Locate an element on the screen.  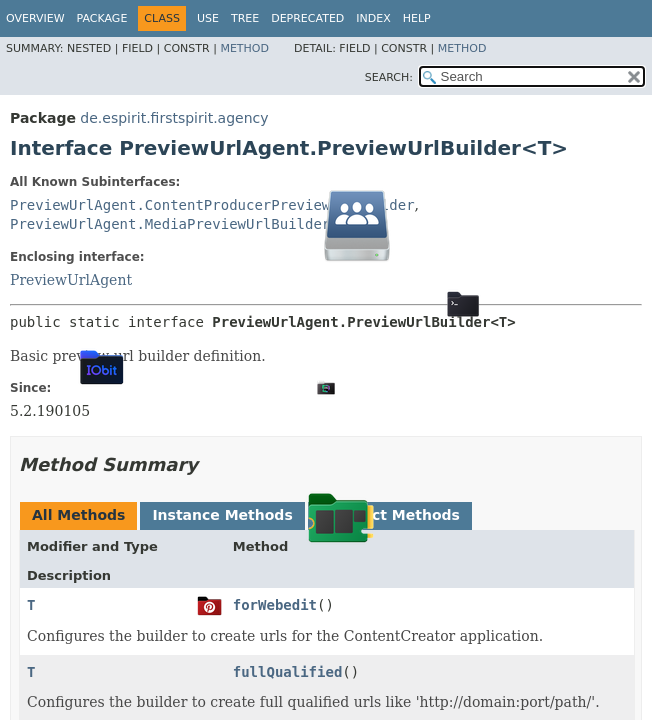
open terminal or command line scripts folder is located at coordinates (463, 305).